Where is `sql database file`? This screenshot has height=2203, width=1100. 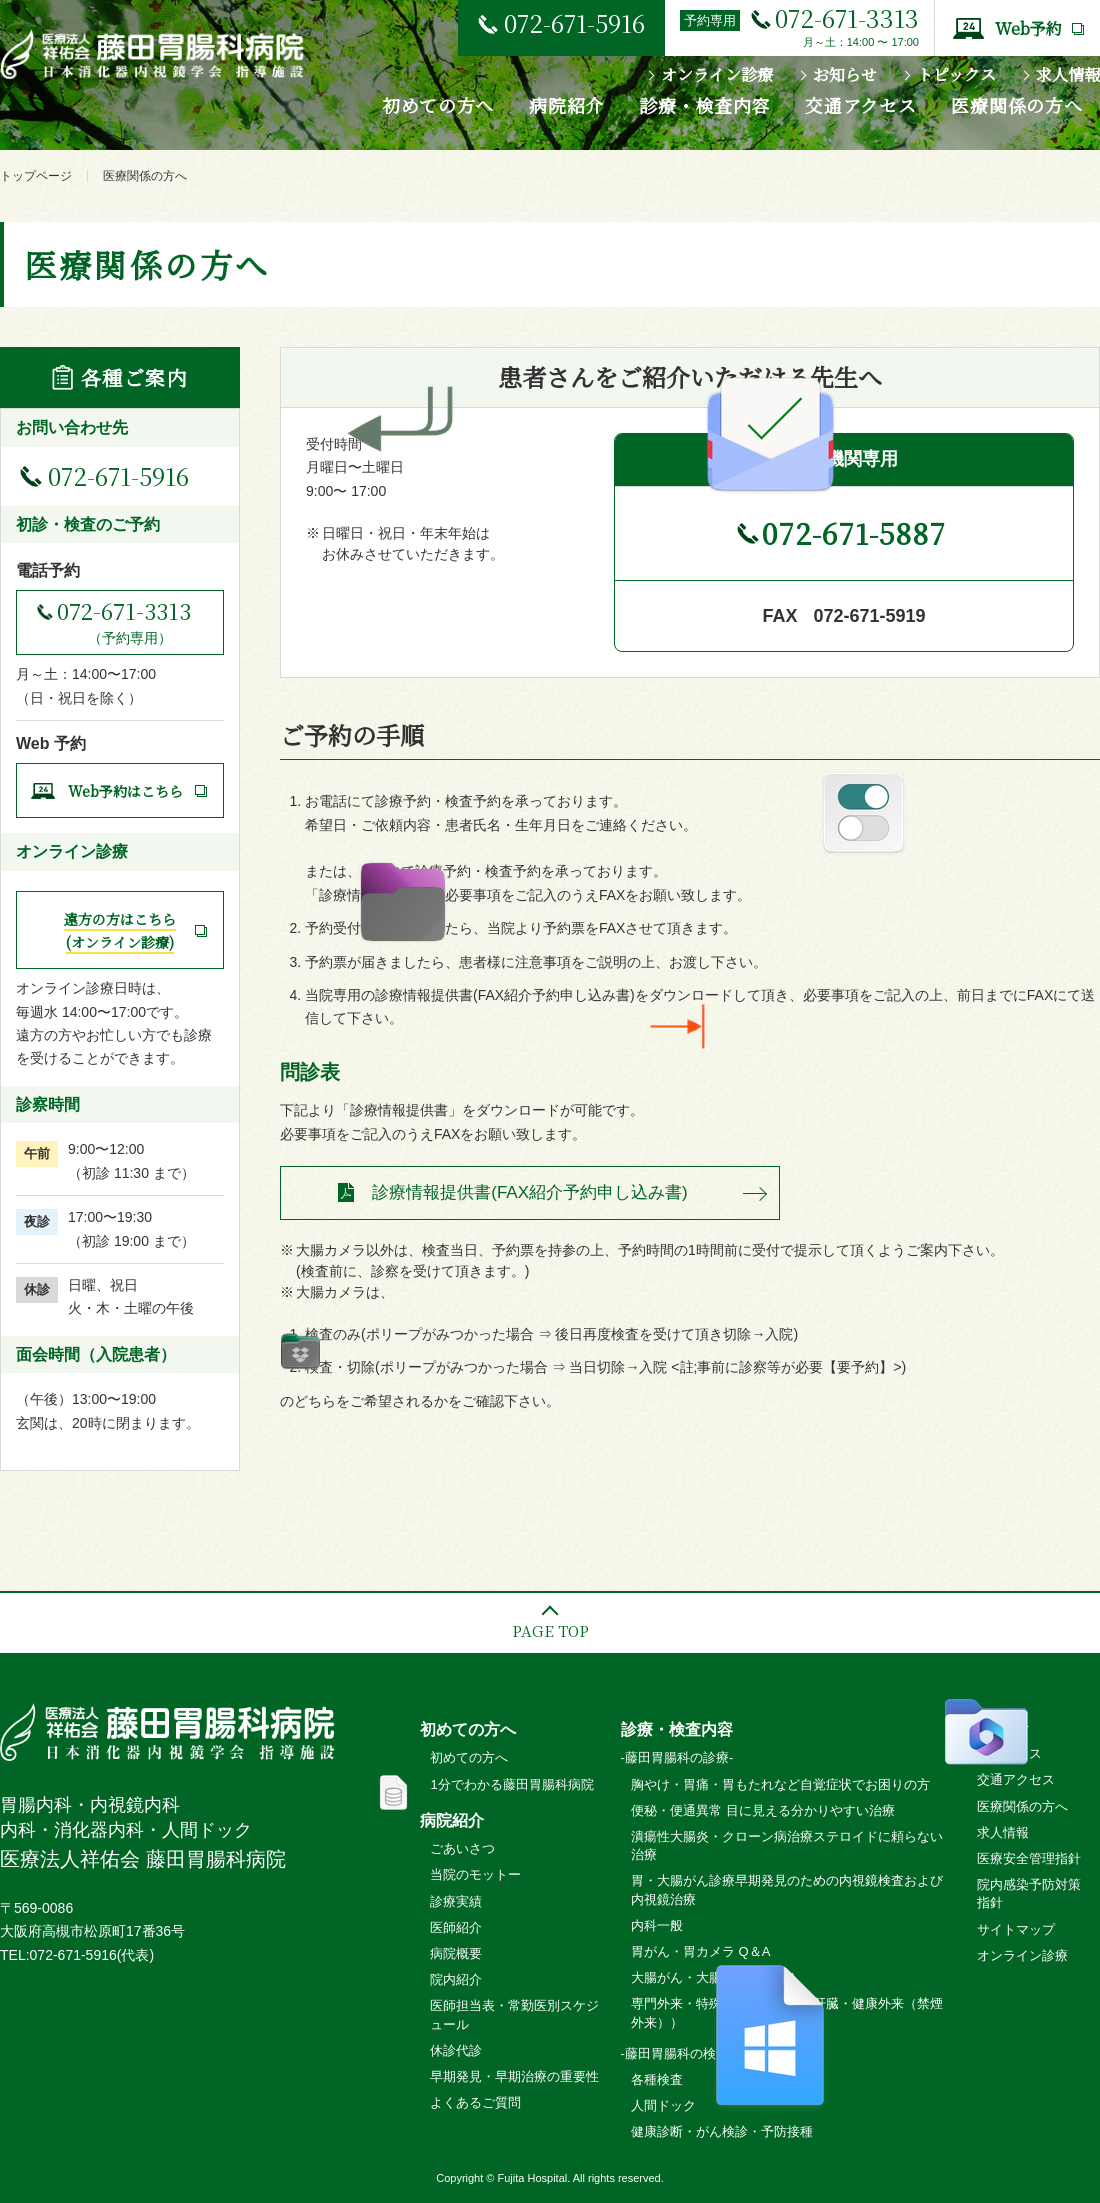
sql database file is located at coordinates (393, 1792).